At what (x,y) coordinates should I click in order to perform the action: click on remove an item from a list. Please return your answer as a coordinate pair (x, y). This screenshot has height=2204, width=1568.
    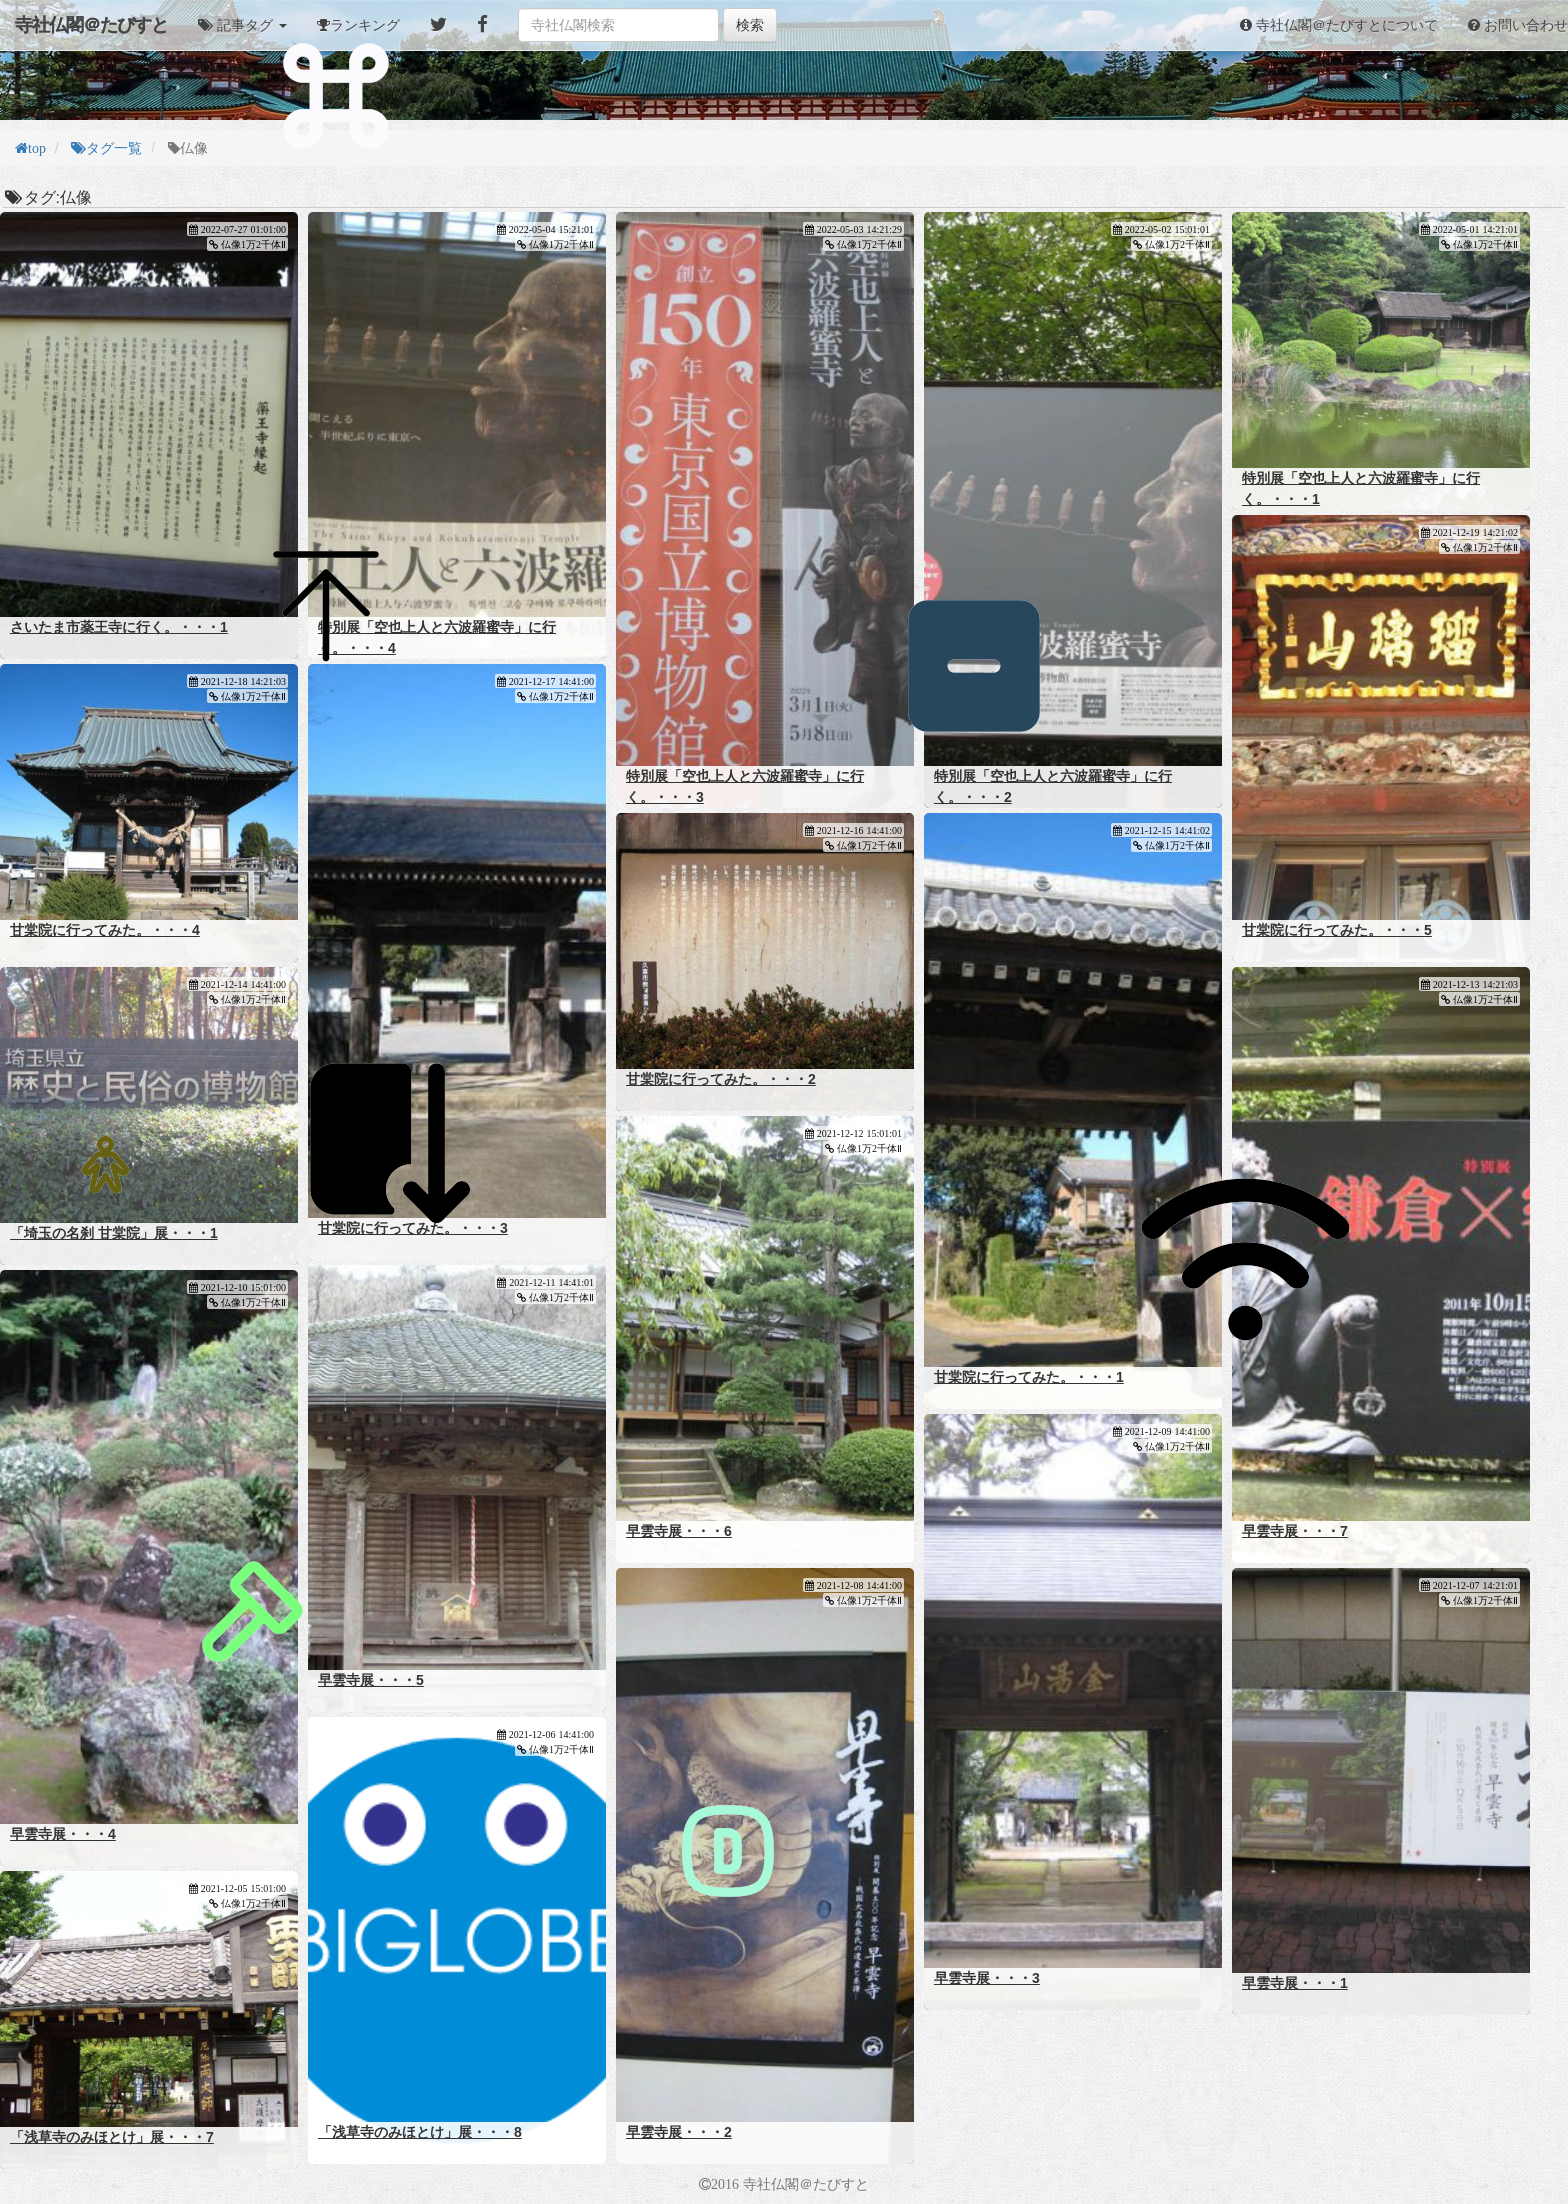
    Looking at the image, I should click on (974, 666).